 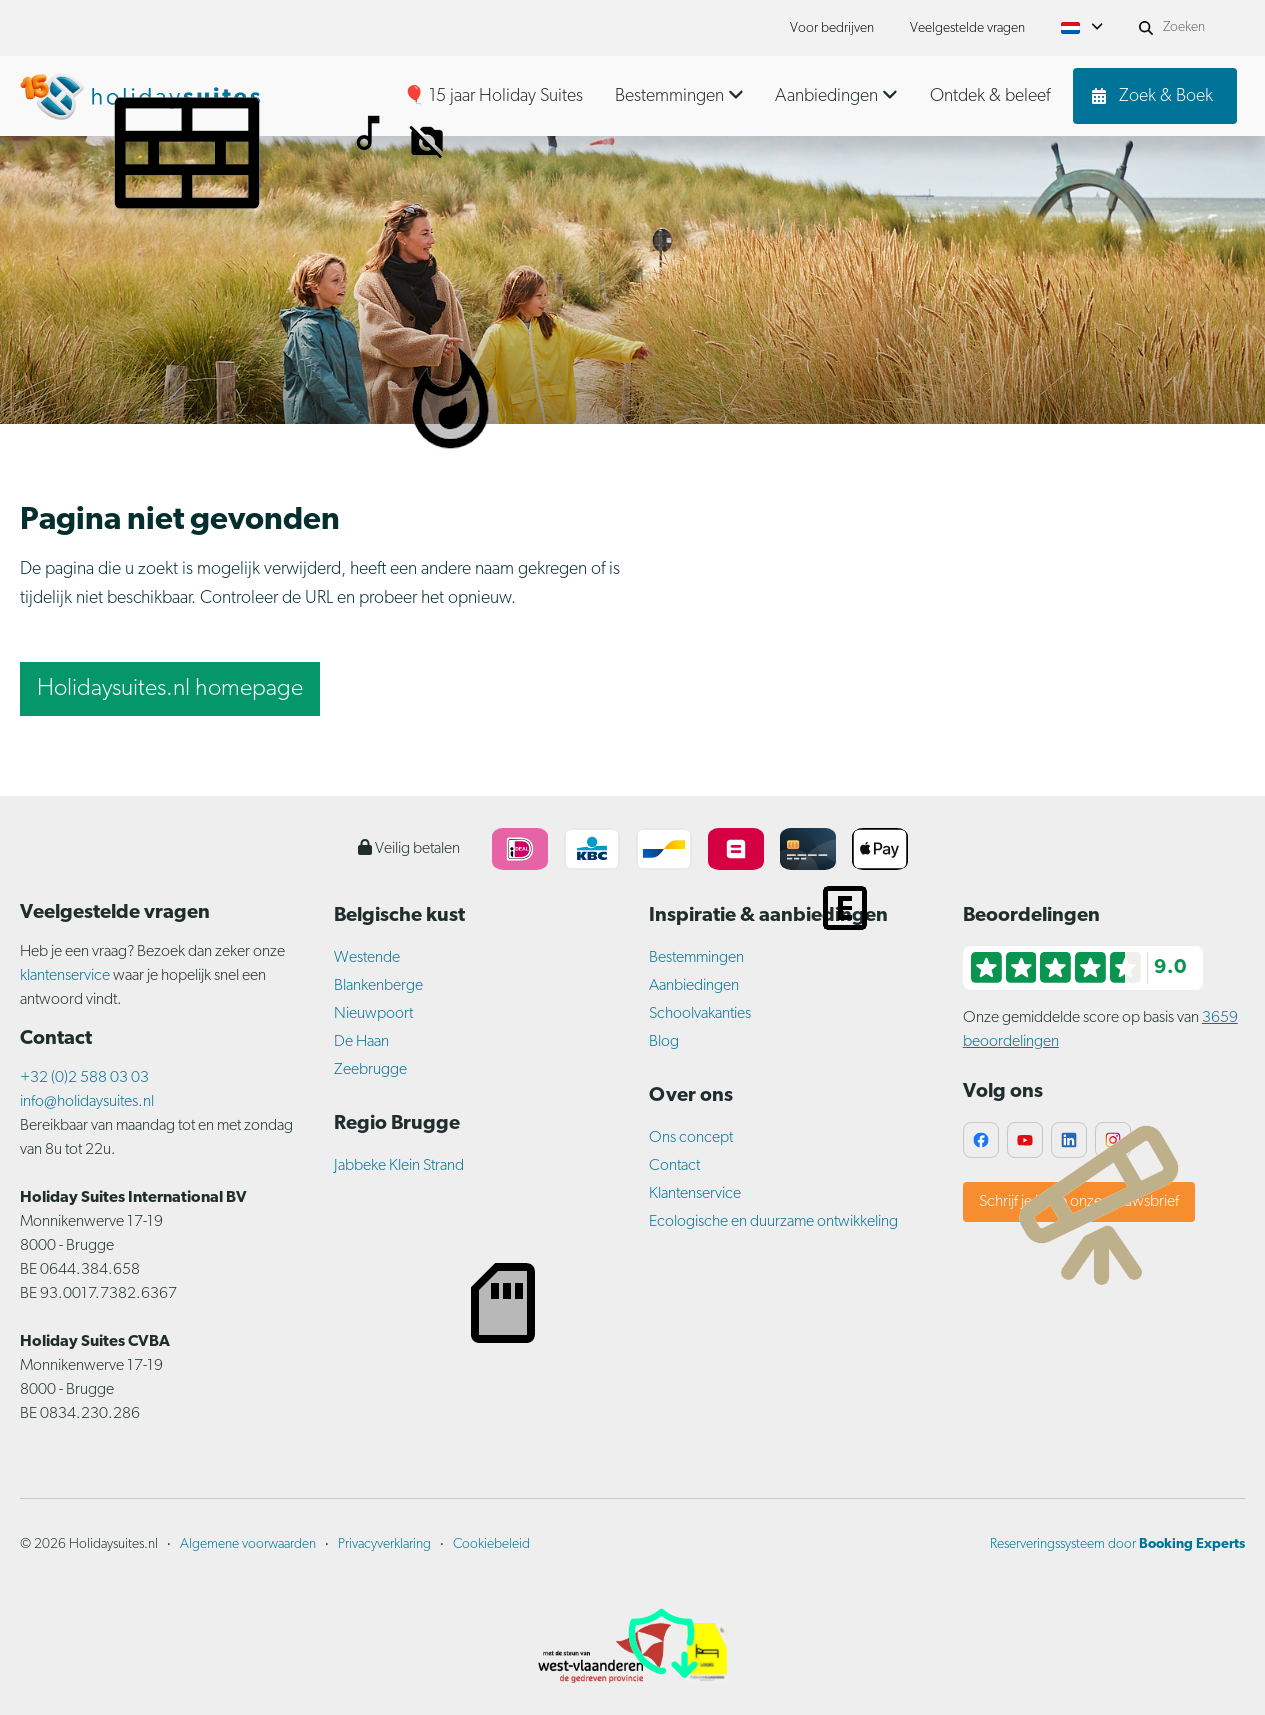 I want to click on explore or discover new content, so click(x=1099, y=1204).